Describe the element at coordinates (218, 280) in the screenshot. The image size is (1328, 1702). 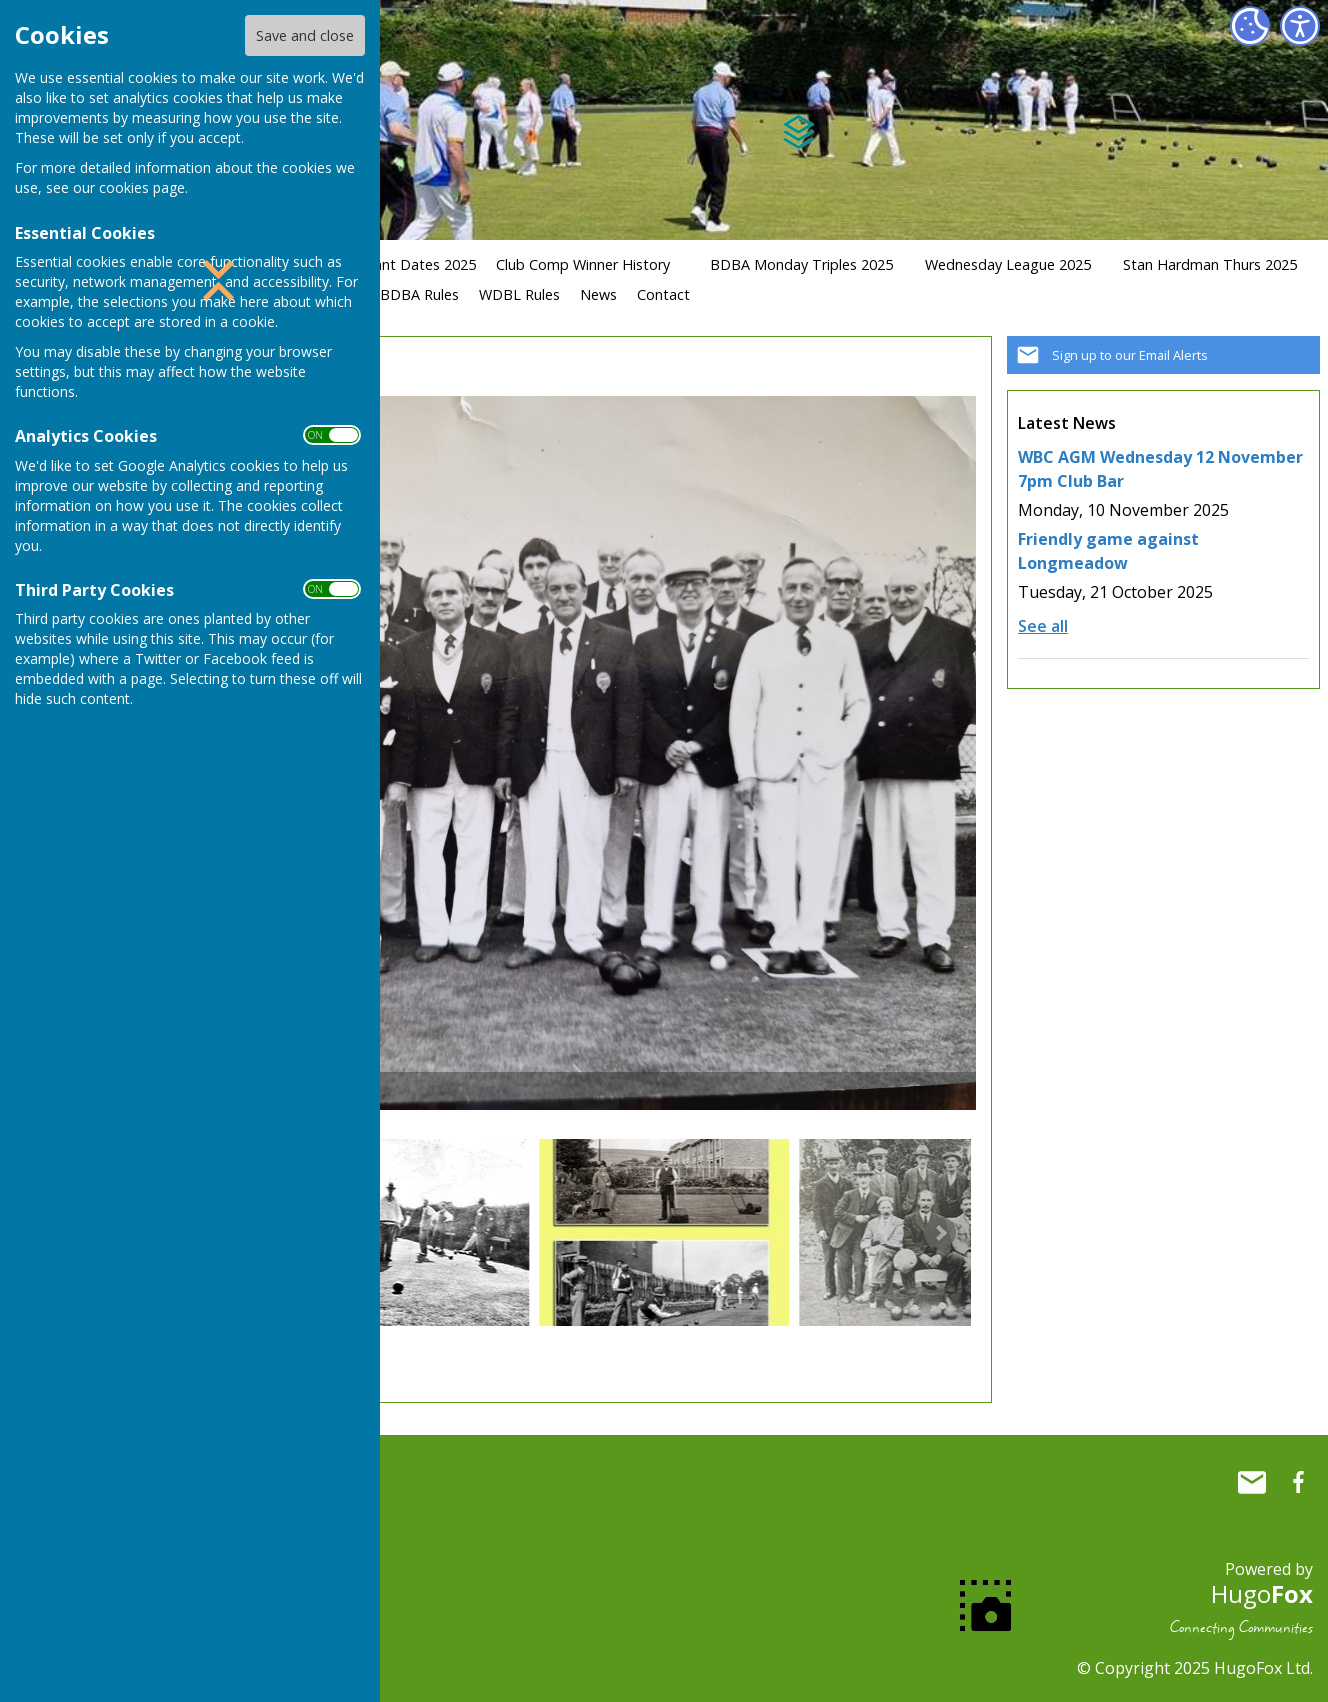
I see `collapse or contract content vertically` at that location.